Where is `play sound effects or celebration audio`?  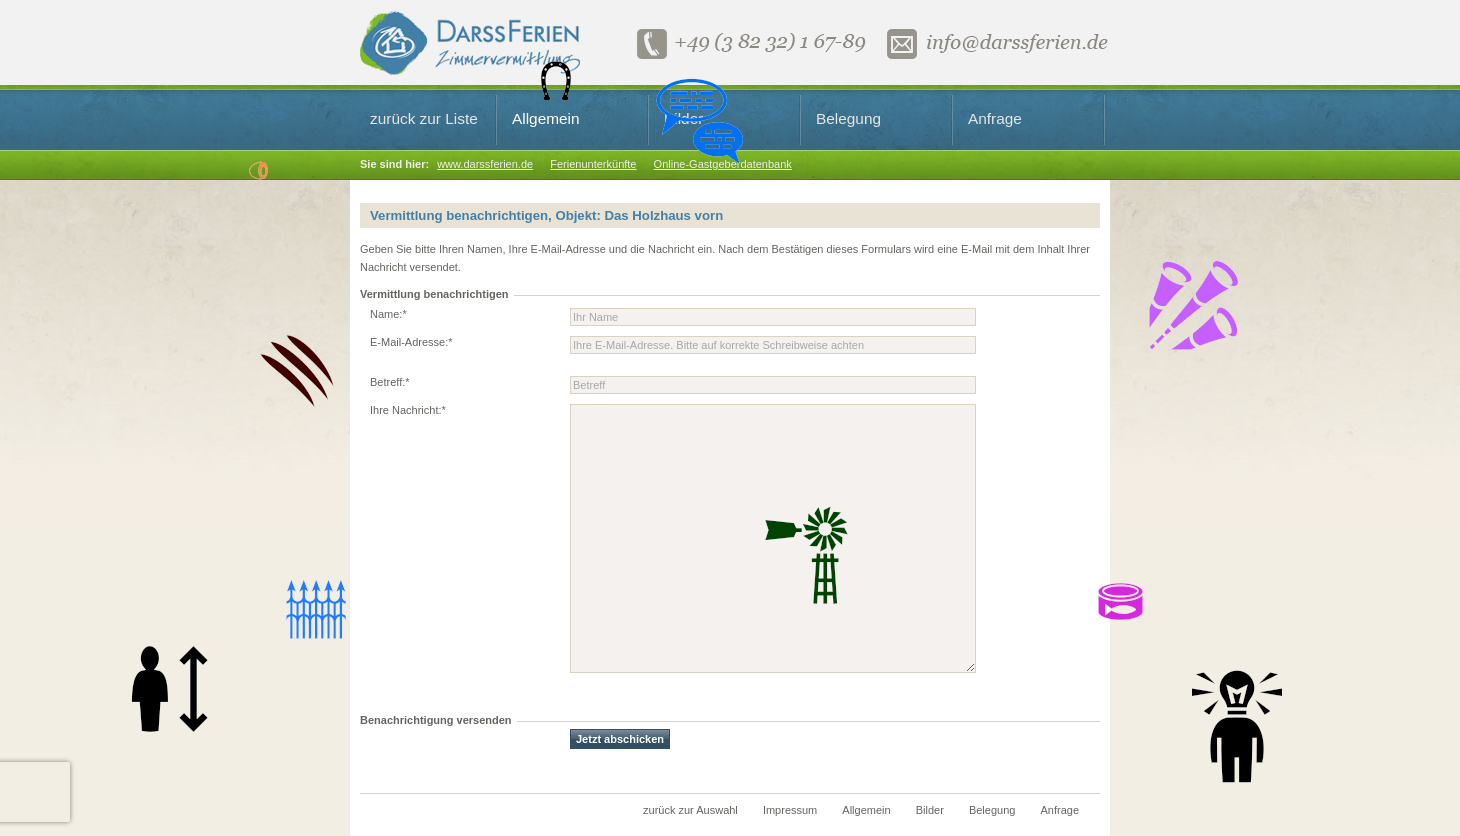 play sound effects or celebration audio is located at coordinates (1194, 305).